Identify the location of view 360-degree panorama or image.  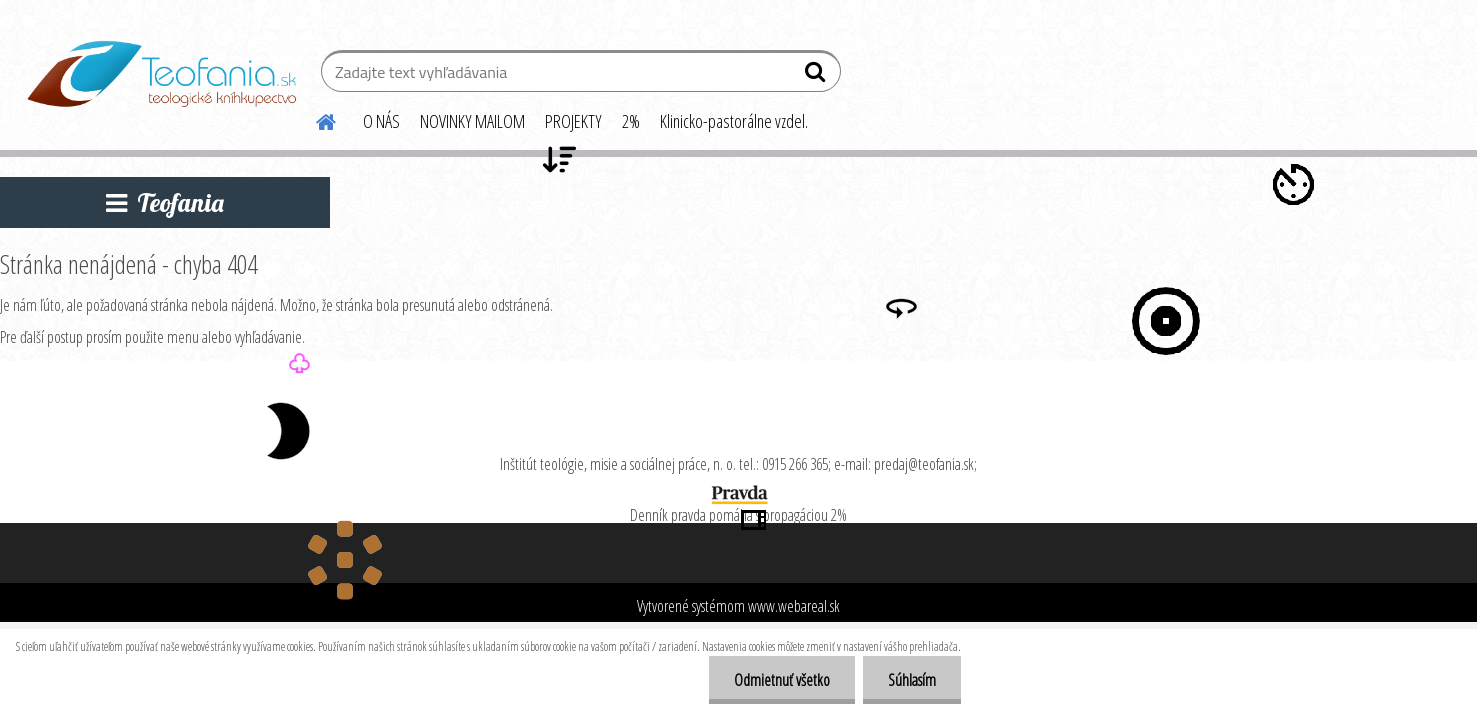
(901, 306).